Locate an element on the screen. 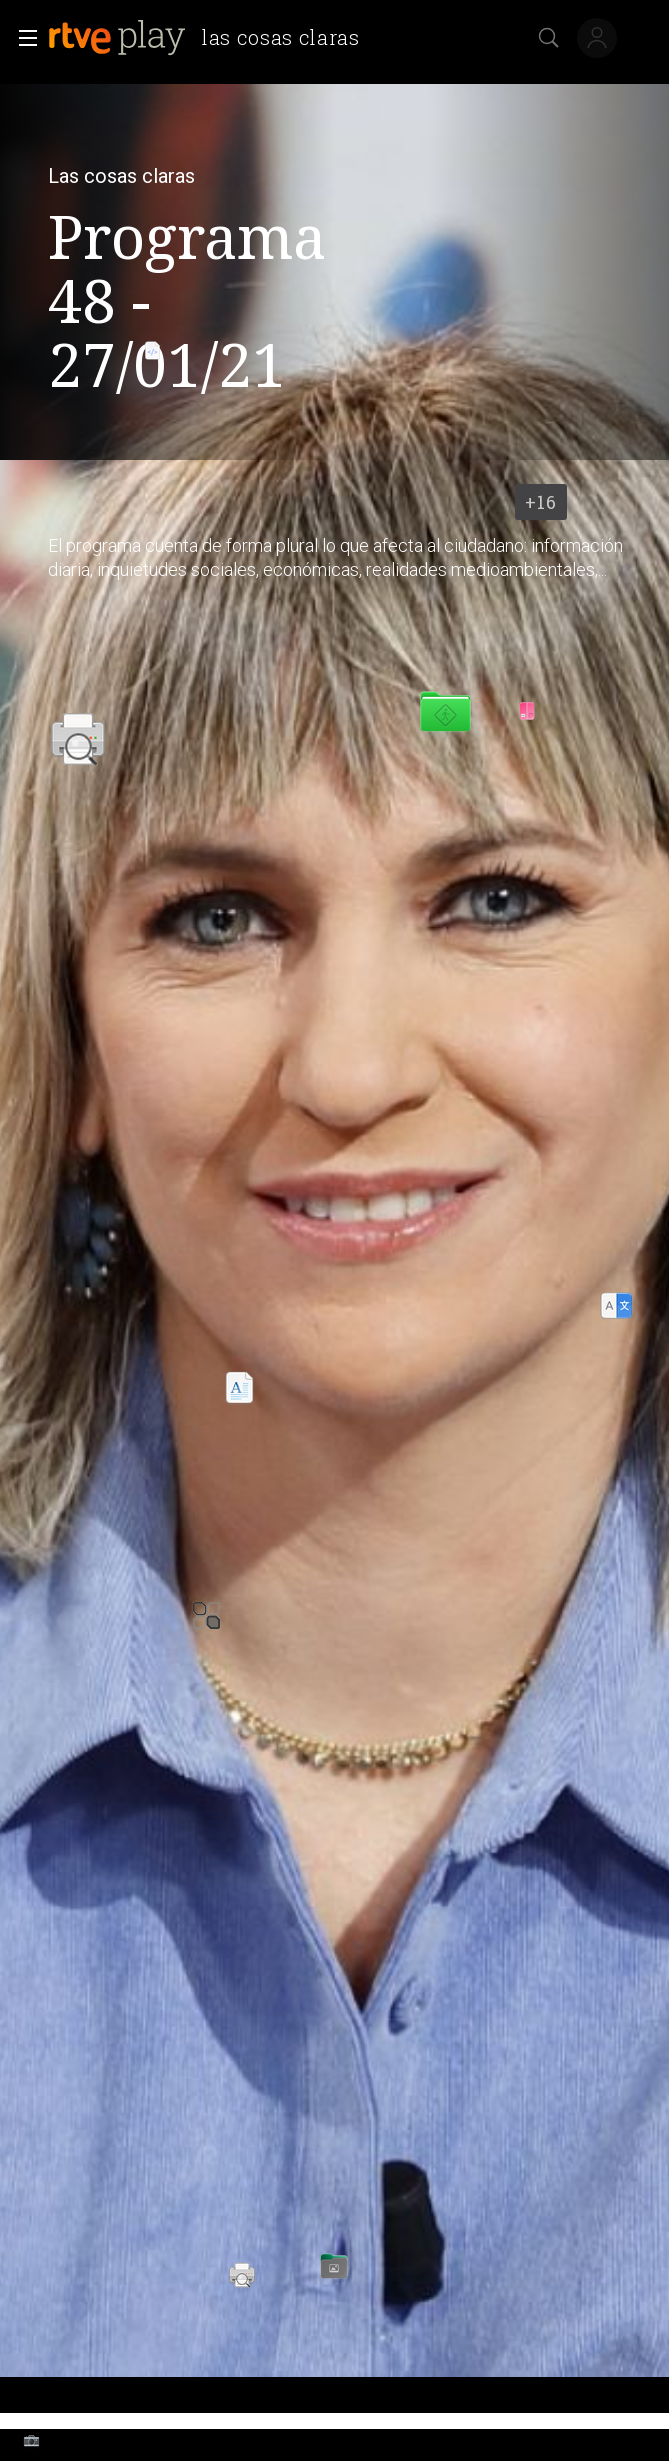 Image resolution: width=669 pixels, height=2461 pixels. open a word processing document is located at coordinates (239, 1387).